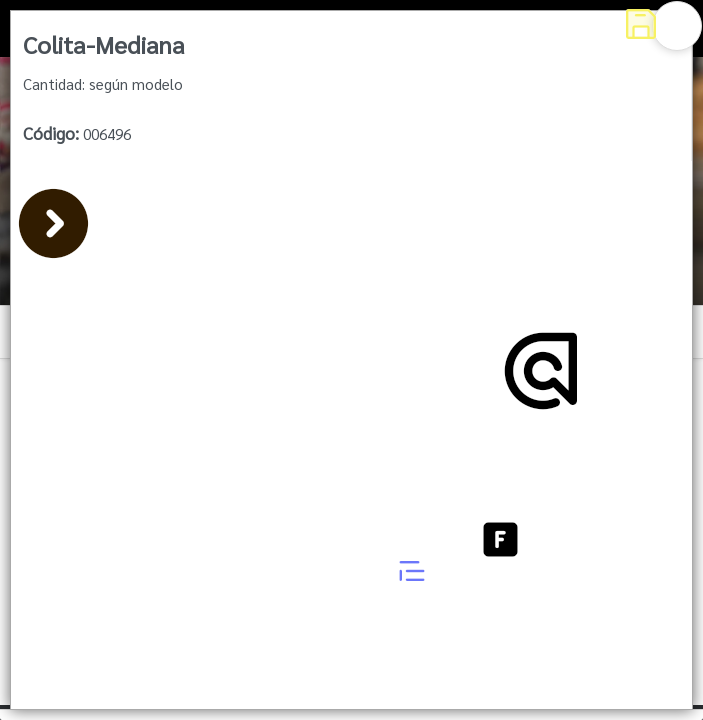  What do you see at coordinates (641, 24) in the screenshot?
I see `save current file or document` at bounding box center [641, 24].